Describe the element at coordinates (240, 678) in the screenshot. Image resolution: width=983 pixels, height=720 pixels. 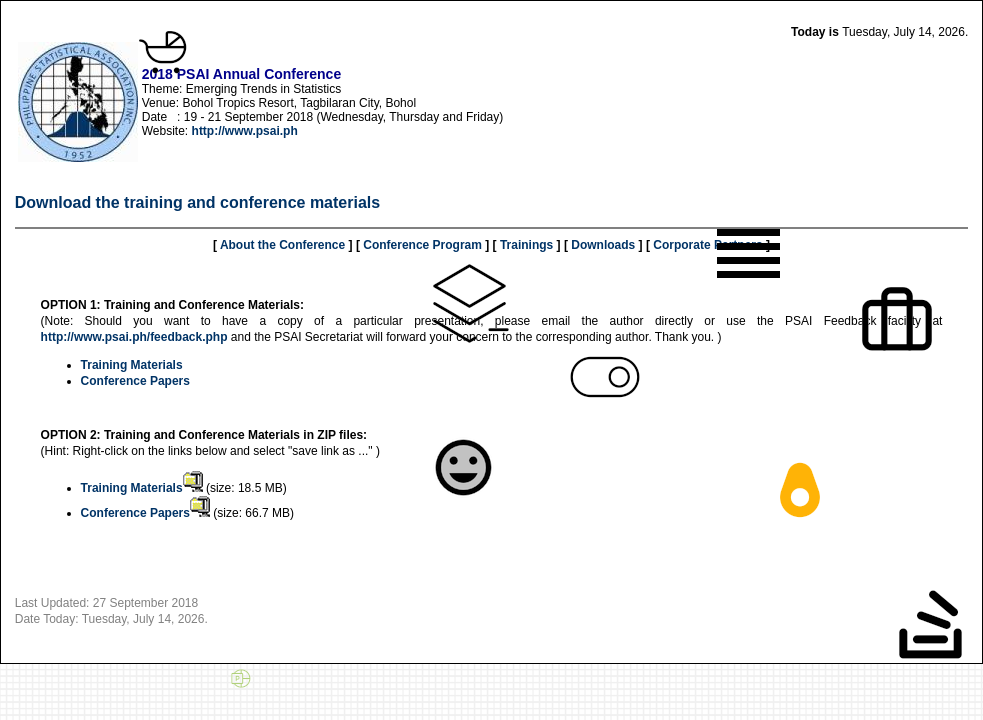
I see `open Microsoft PowerPoint` at that location.